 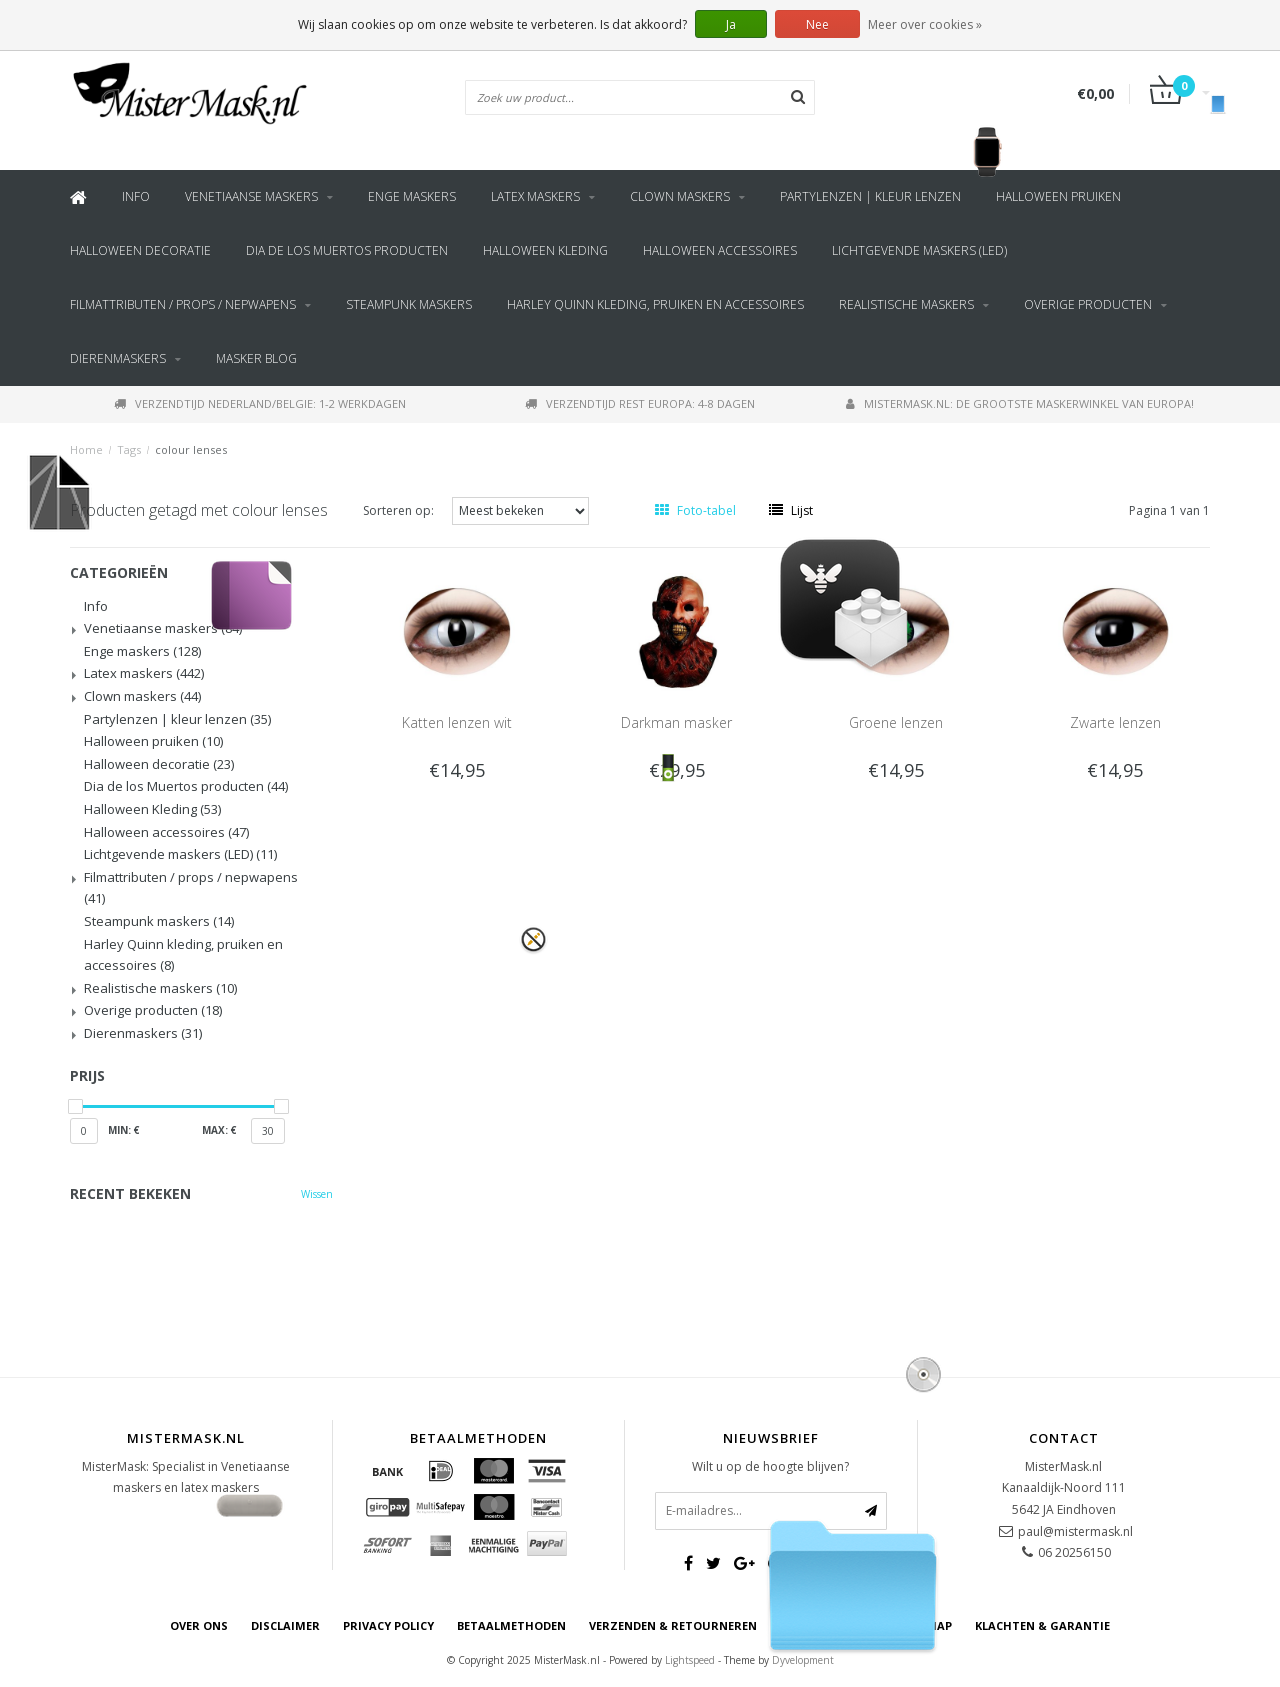 I want to click on iPad Pro with cellular connectivity, so click(x=1218, y=104).